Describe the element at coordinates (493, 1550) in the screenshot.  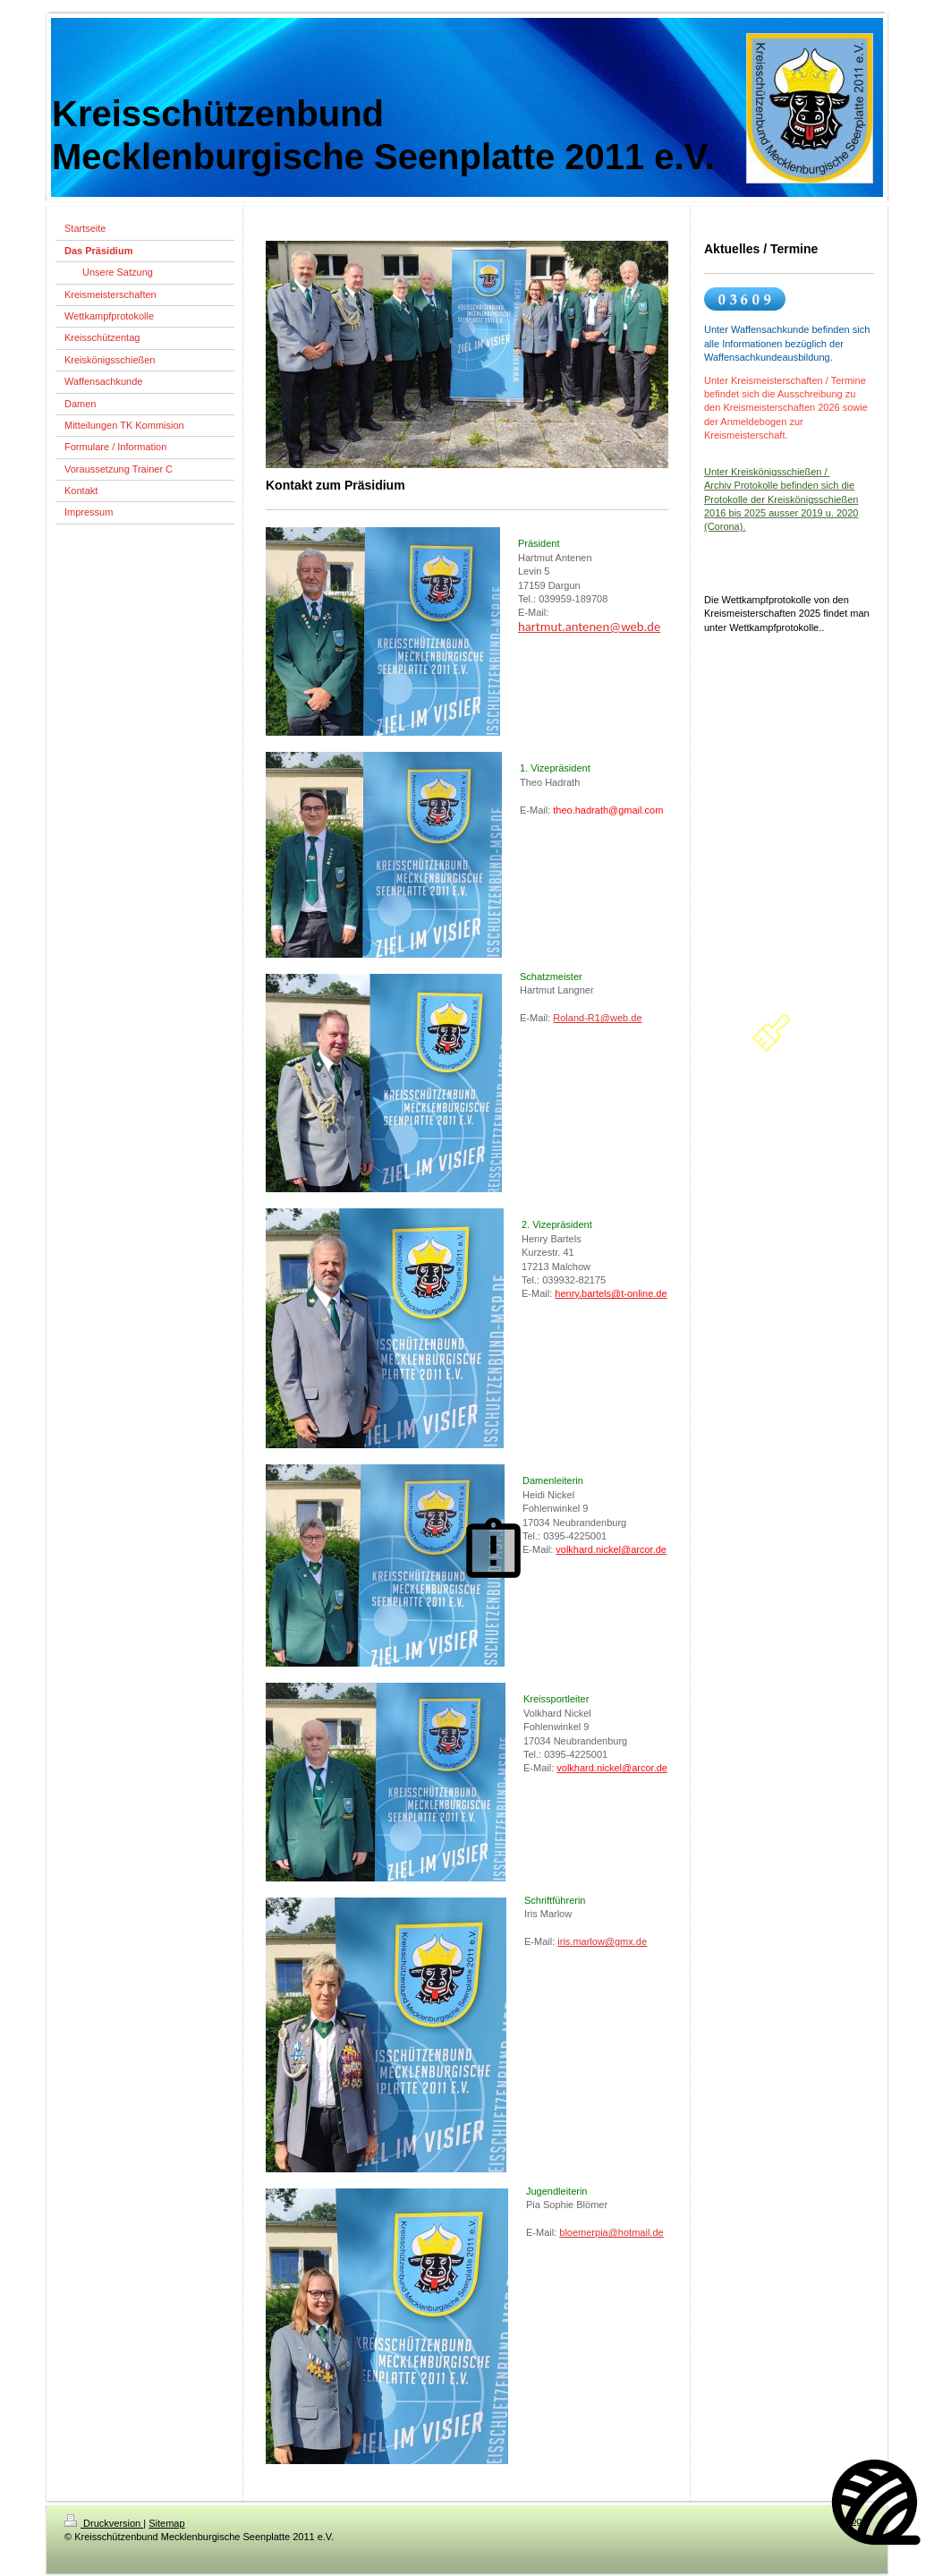
I see `indicates an overdue or late assignment` at that location.